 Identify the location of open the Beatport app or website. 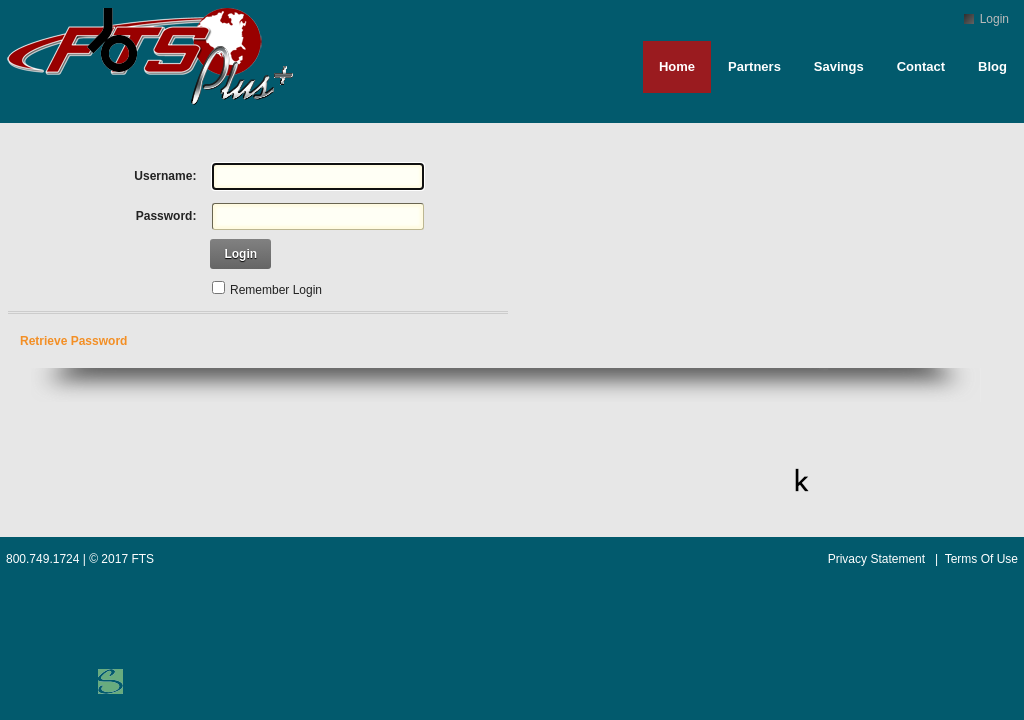
(112, 40).